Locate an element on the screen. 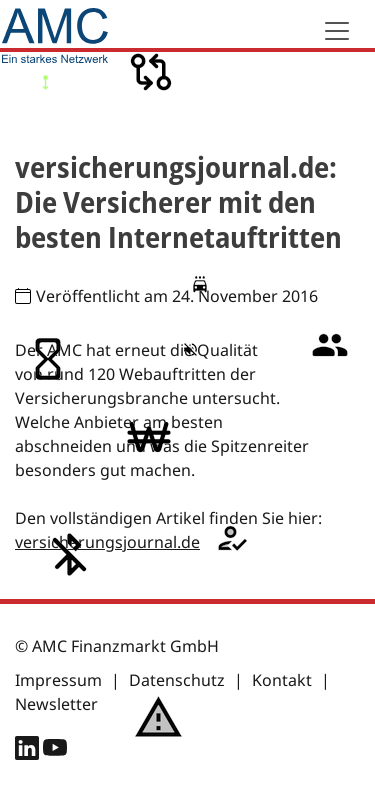  indicates a warning or potential issue is located at coordinates (158, 717).